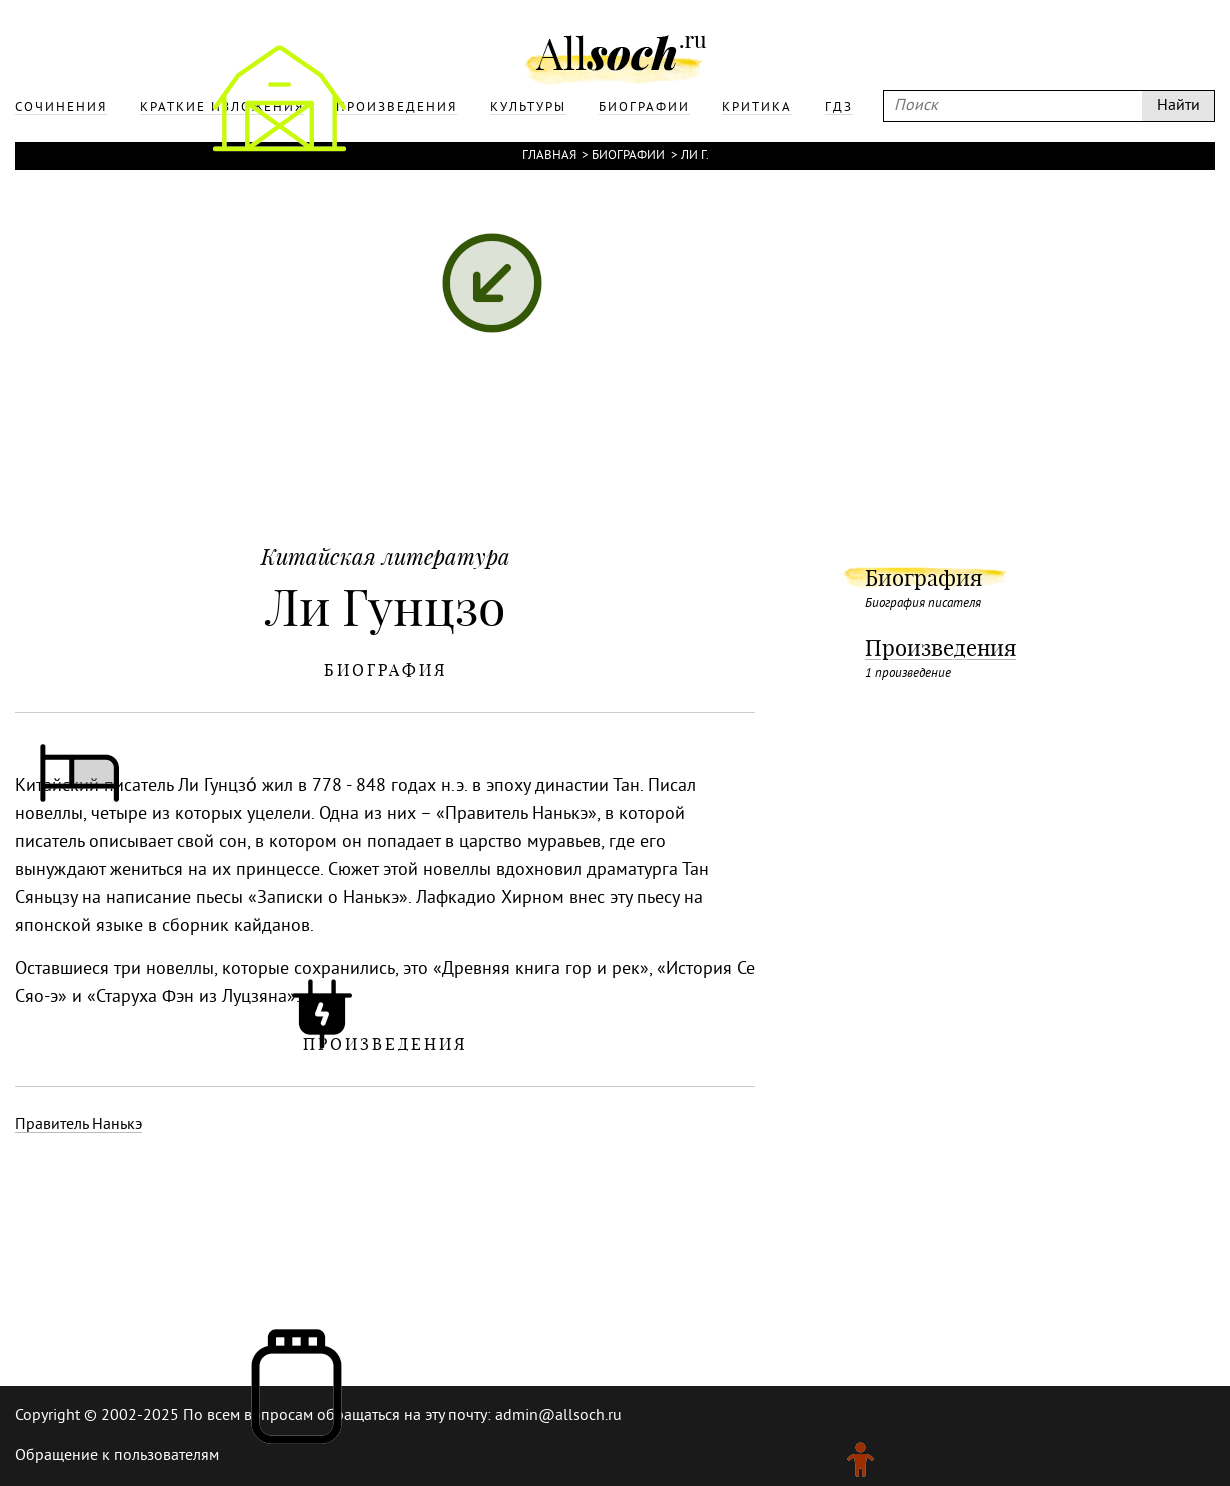  I want to click on view hotel or accommodation options, so click(77, 773).